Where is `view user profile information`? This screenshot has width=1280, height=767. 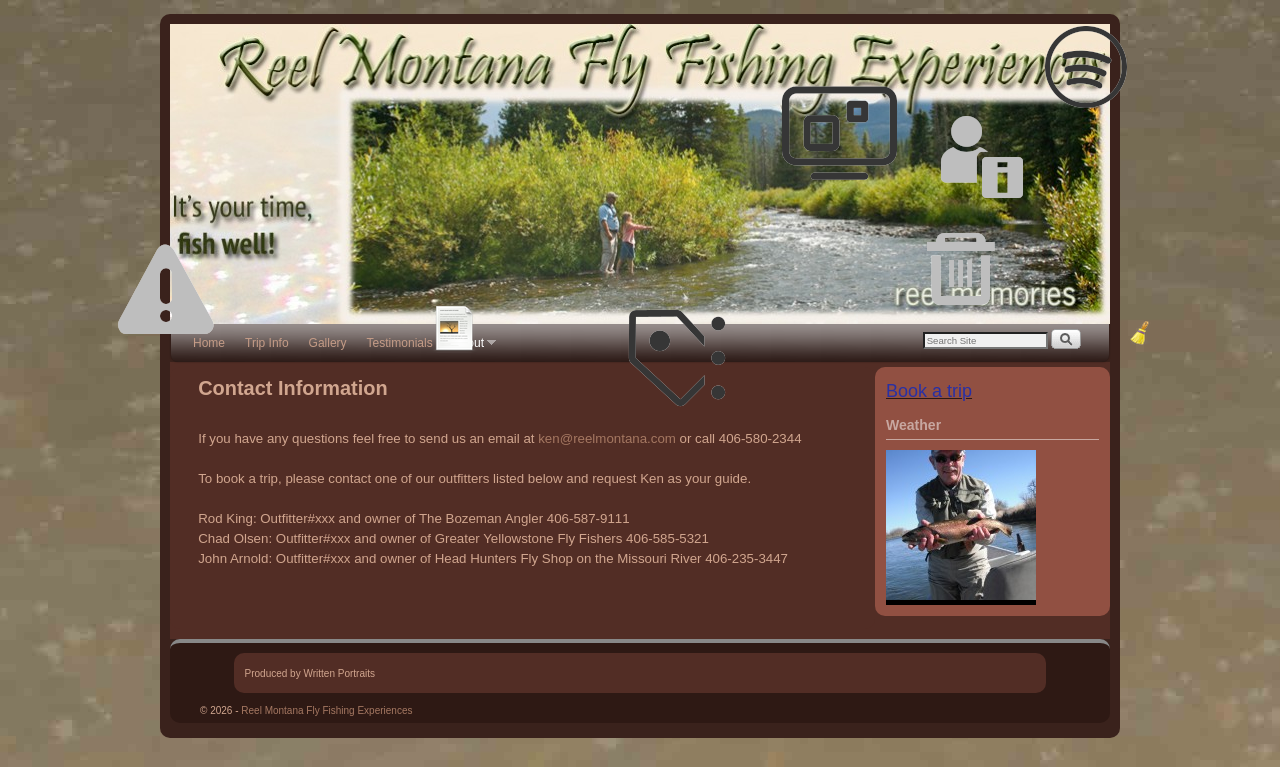
view user profile information is located at coordinates (982, 157).